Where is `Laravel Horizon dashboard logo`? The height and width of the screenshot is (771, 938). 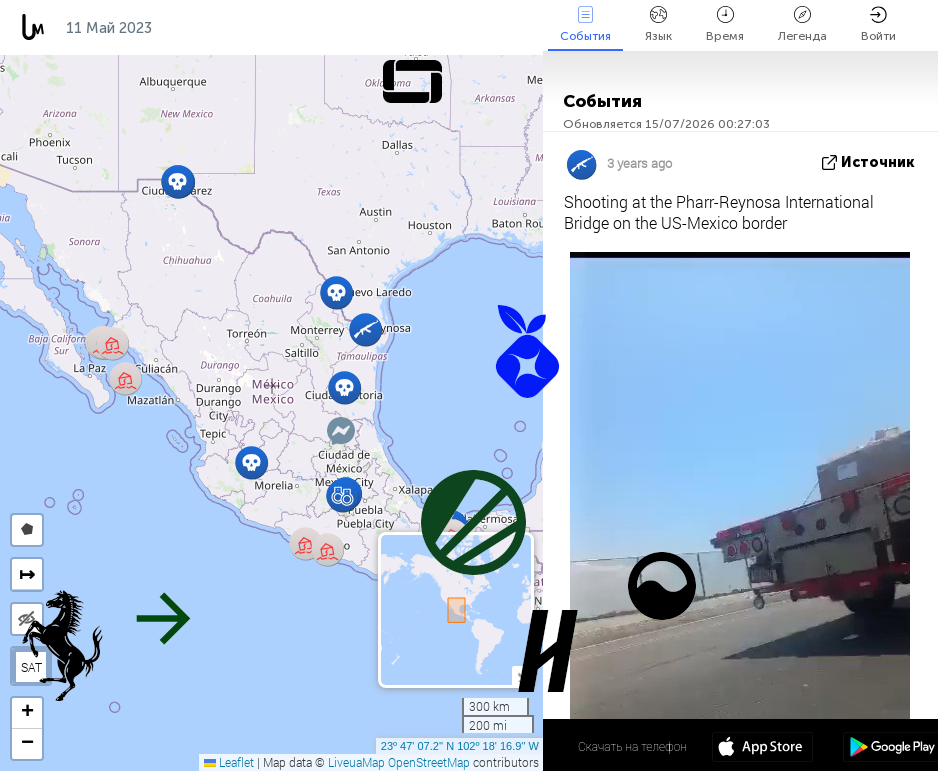
Laravel Horizon dashboard logo is located at coordinates (662, 586).